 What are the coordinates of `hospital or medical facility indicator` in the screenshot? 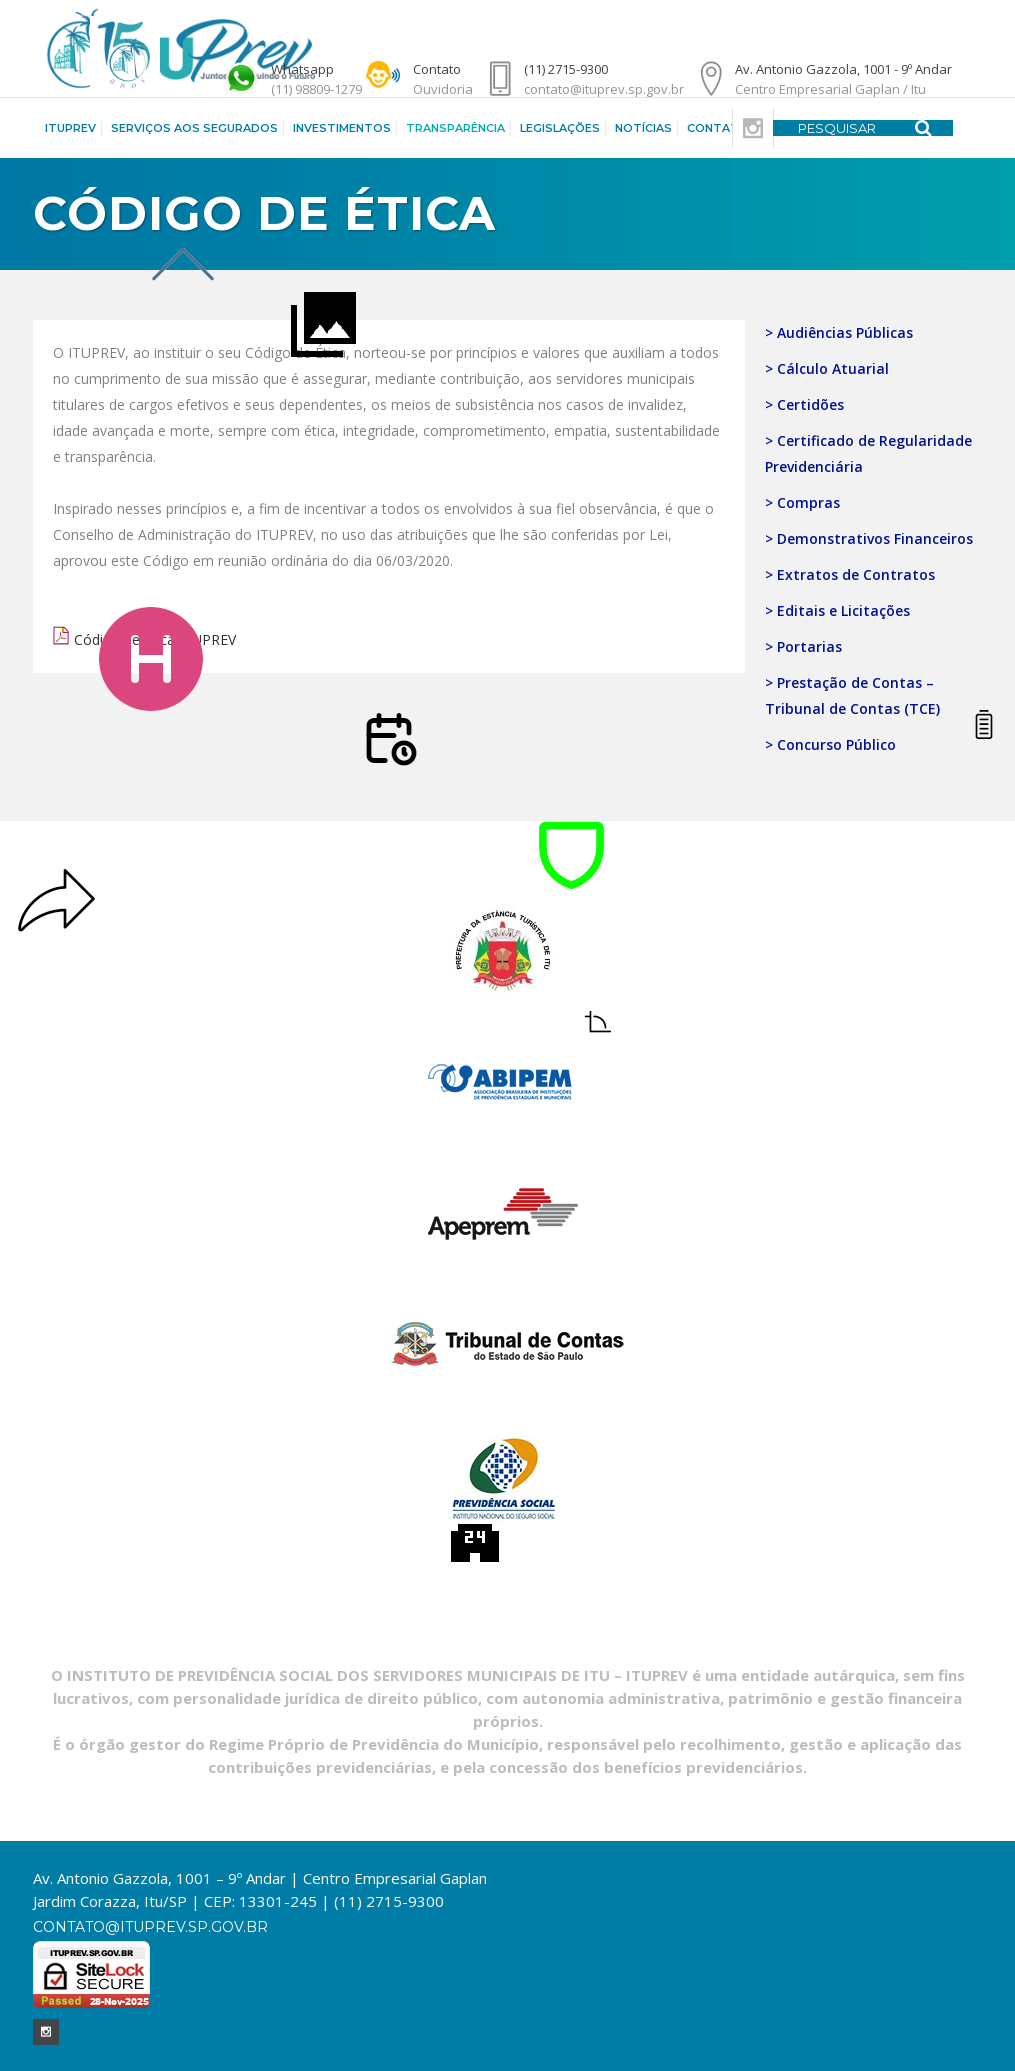 It's located at (151, 659).